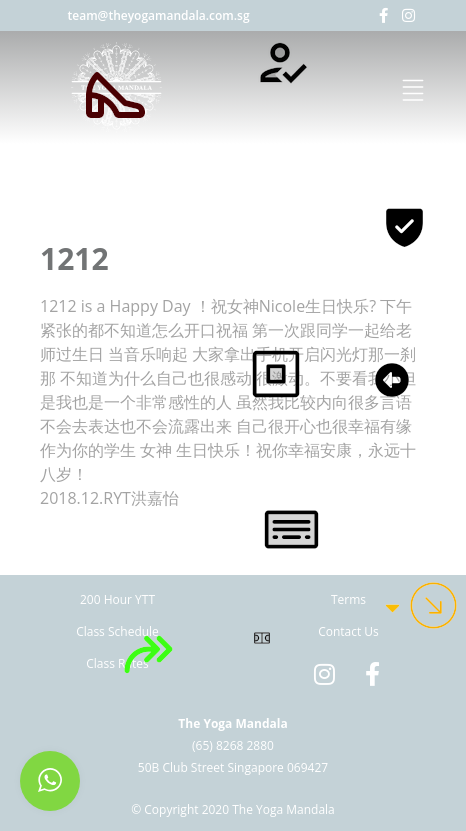  Describe the element at coordinates (392, 380) in the screenshot. I see `go back to the previous screen` at that location.